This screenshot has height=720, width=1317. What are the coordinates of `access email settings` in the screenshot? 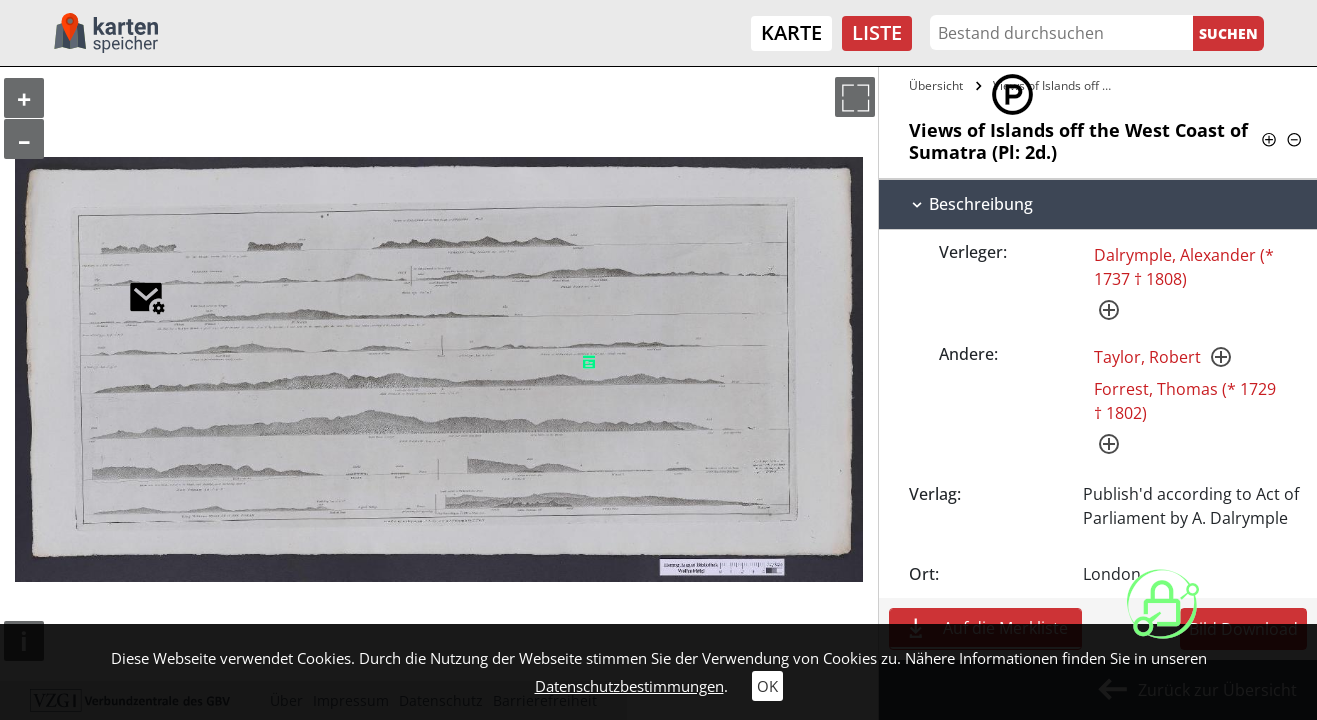 It's located at (146, 297).